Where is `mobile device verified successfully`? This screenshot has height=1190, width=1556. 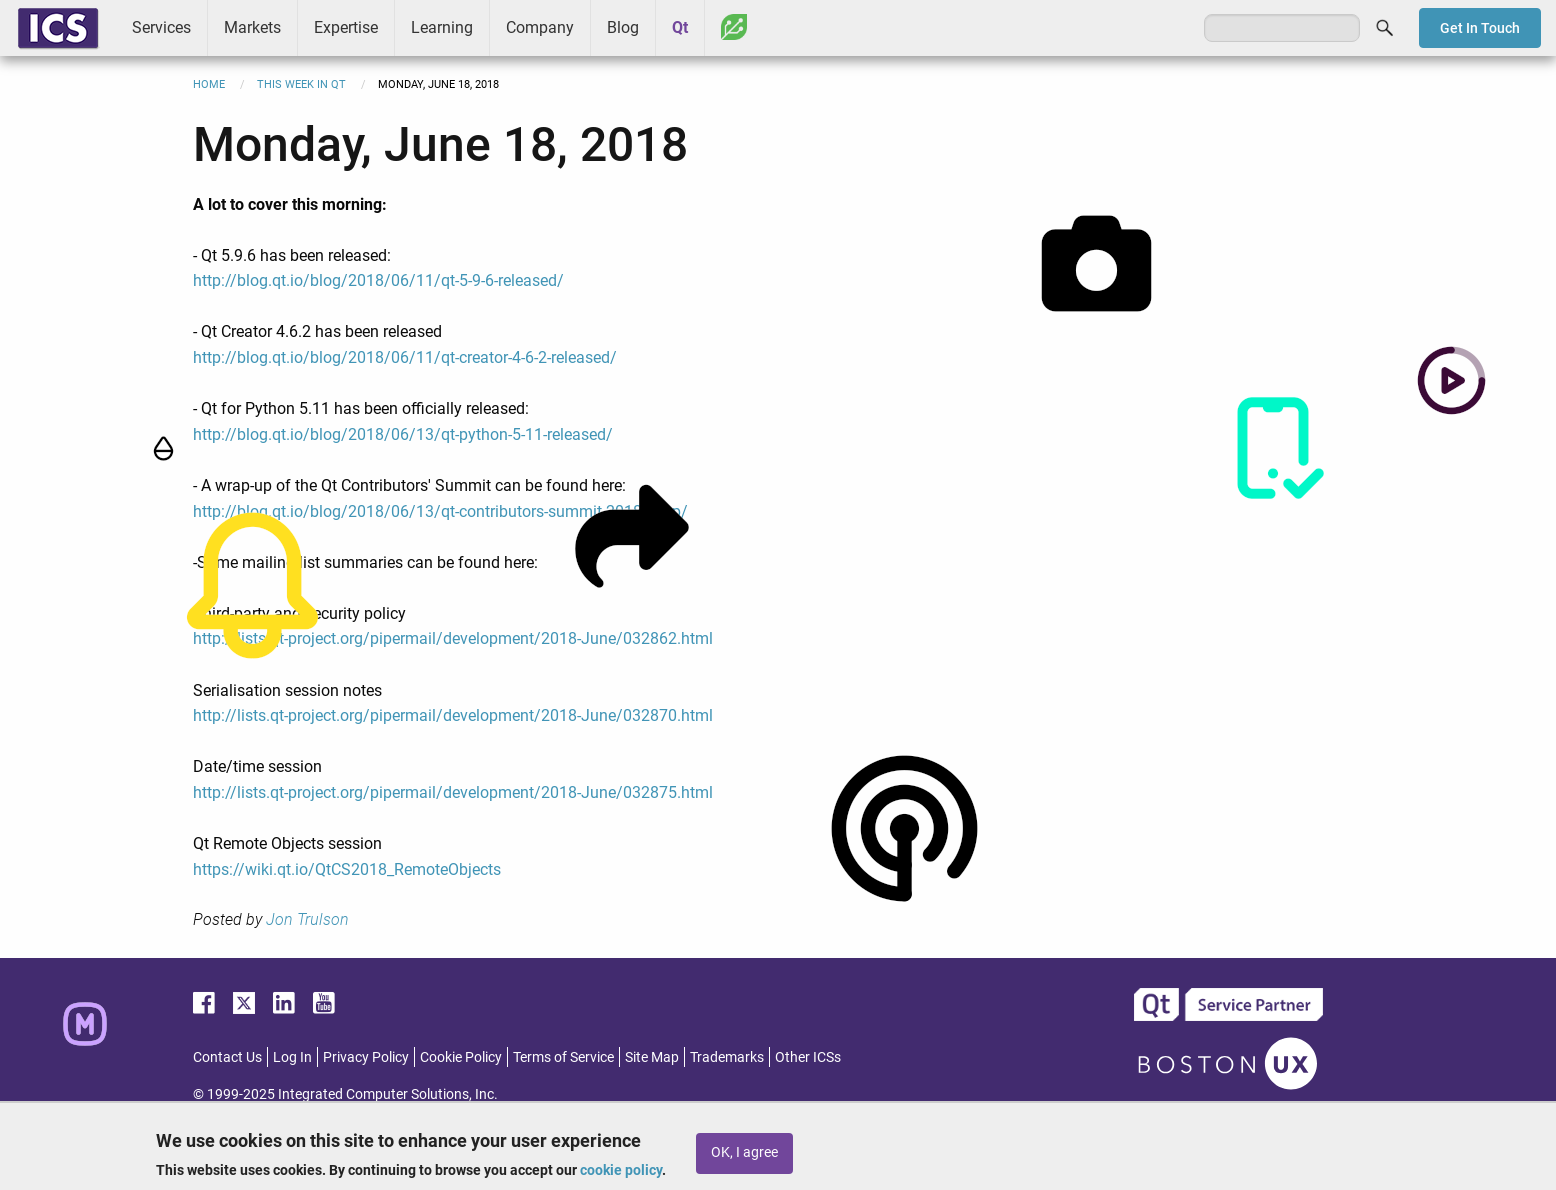
mobile device verified successfully is located at coordinates (1273, 448).